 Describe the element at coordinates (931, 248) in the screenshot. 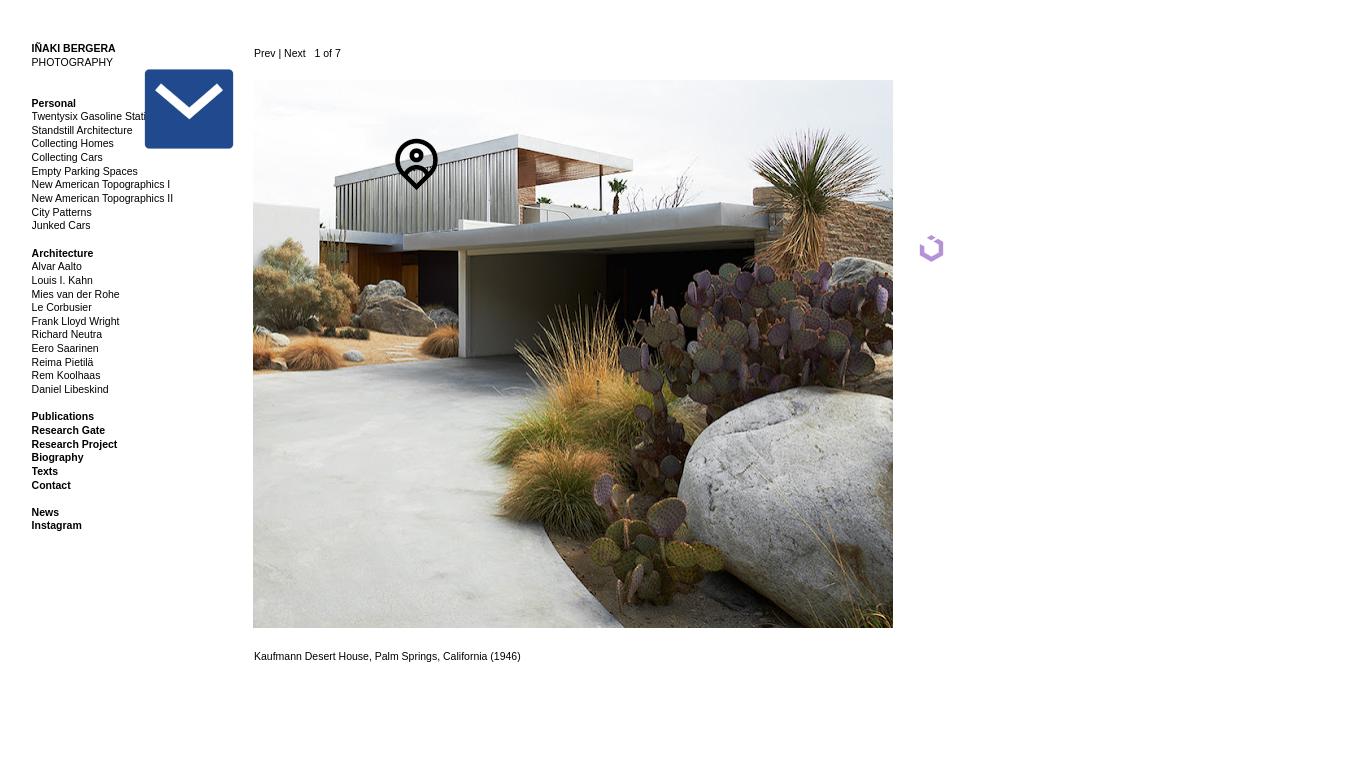

I see `UIkit framework logo` at that location.